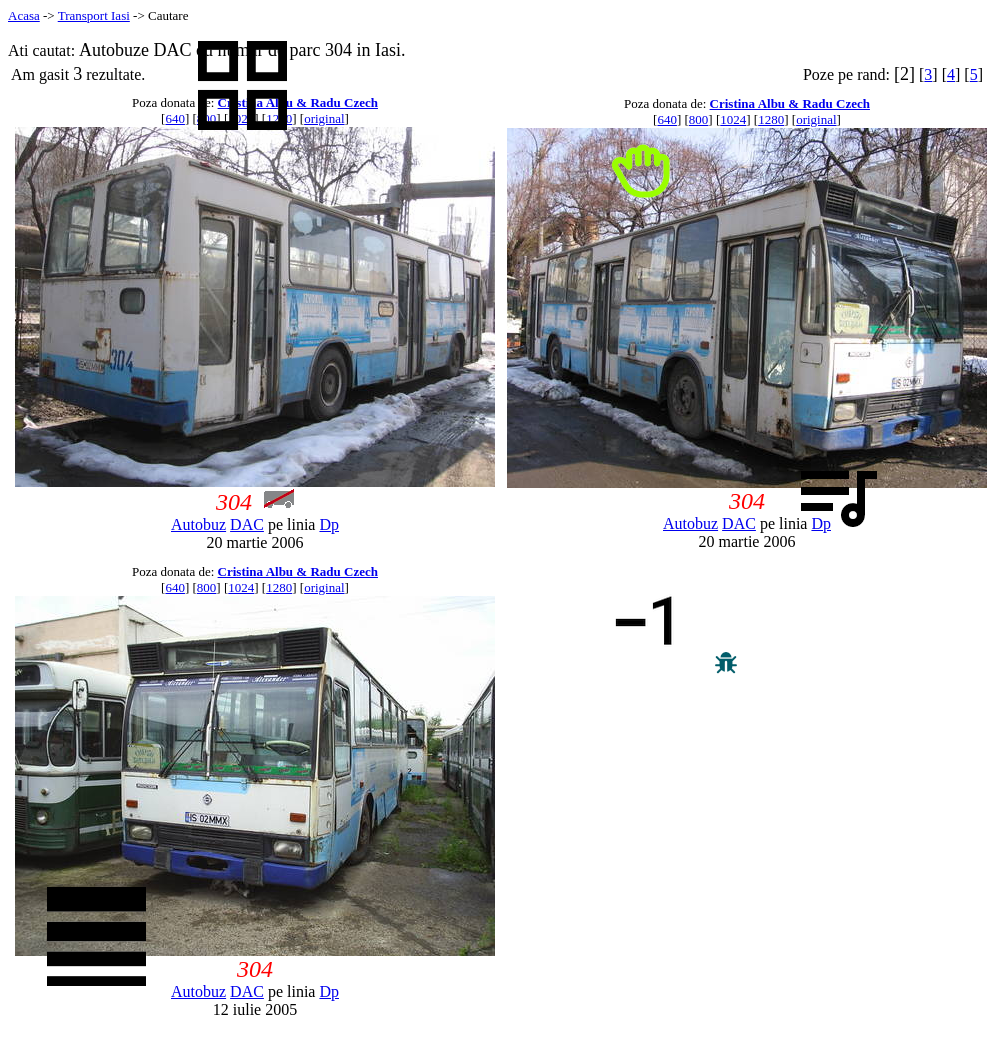  What do you see at coordinates (242, 85) in the screenshot?
I see `switch to grid view` at bounding box center [242, 85].